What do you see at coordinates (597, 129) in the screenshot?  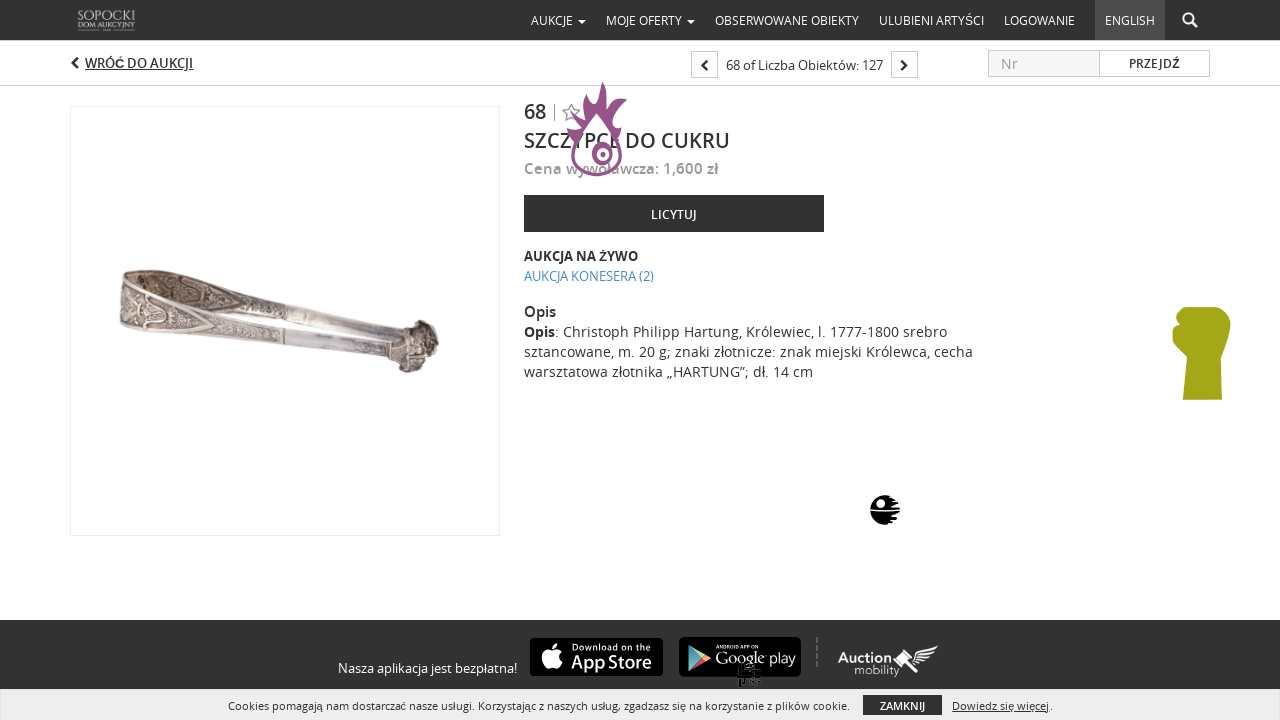 I see `select a spirit or ethereal character class` at bounding box center [597, 129].